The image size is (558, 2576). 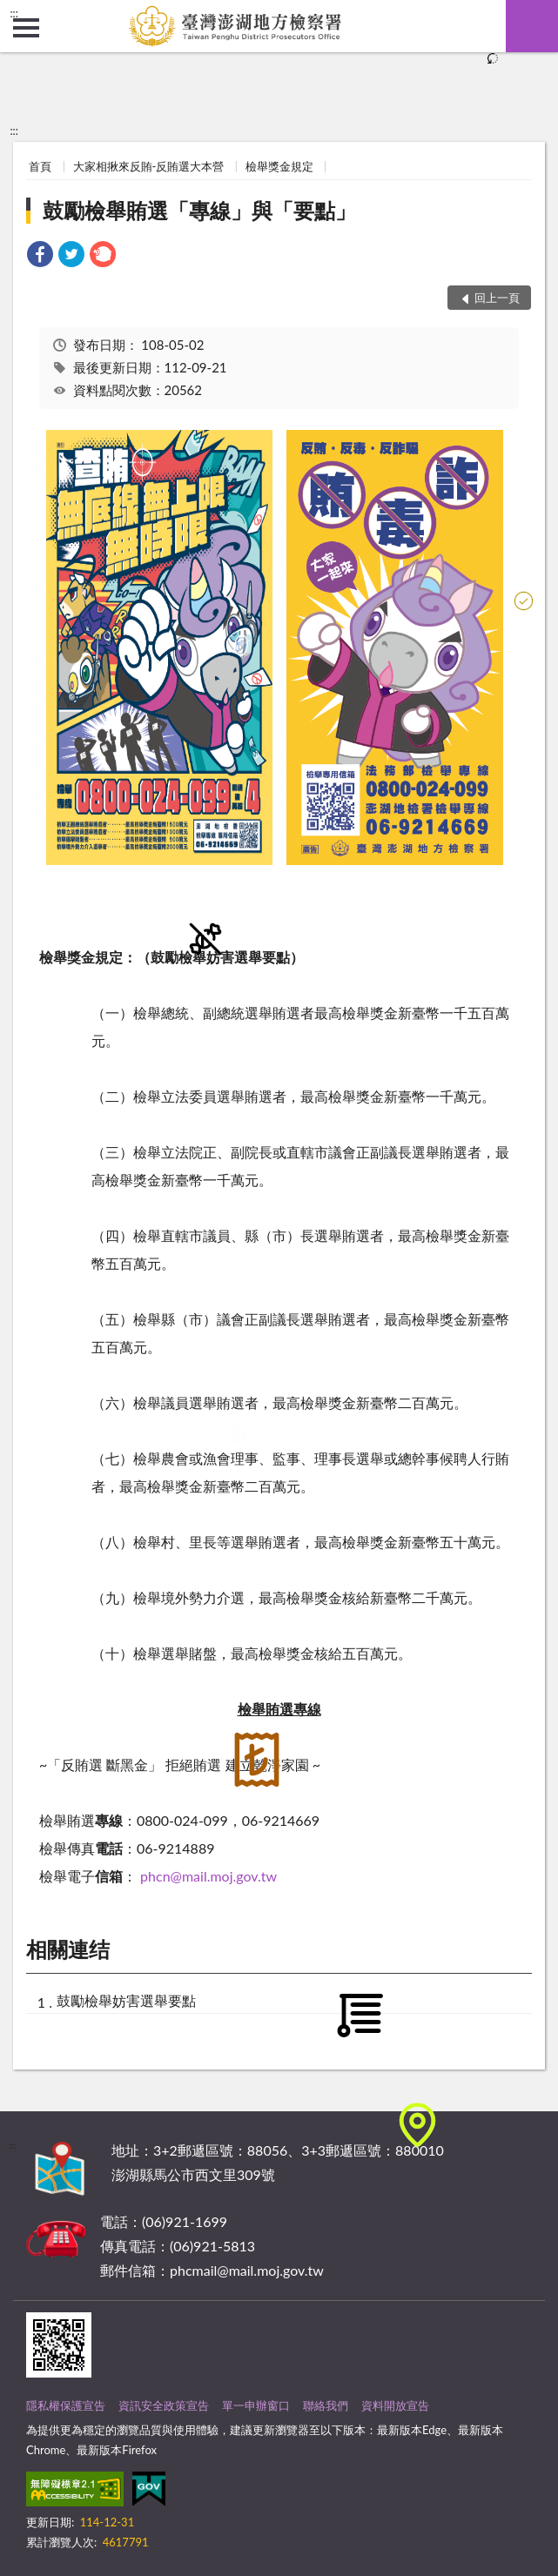 I want to click on view or set a location on the map, so click(x=417, y=2124).